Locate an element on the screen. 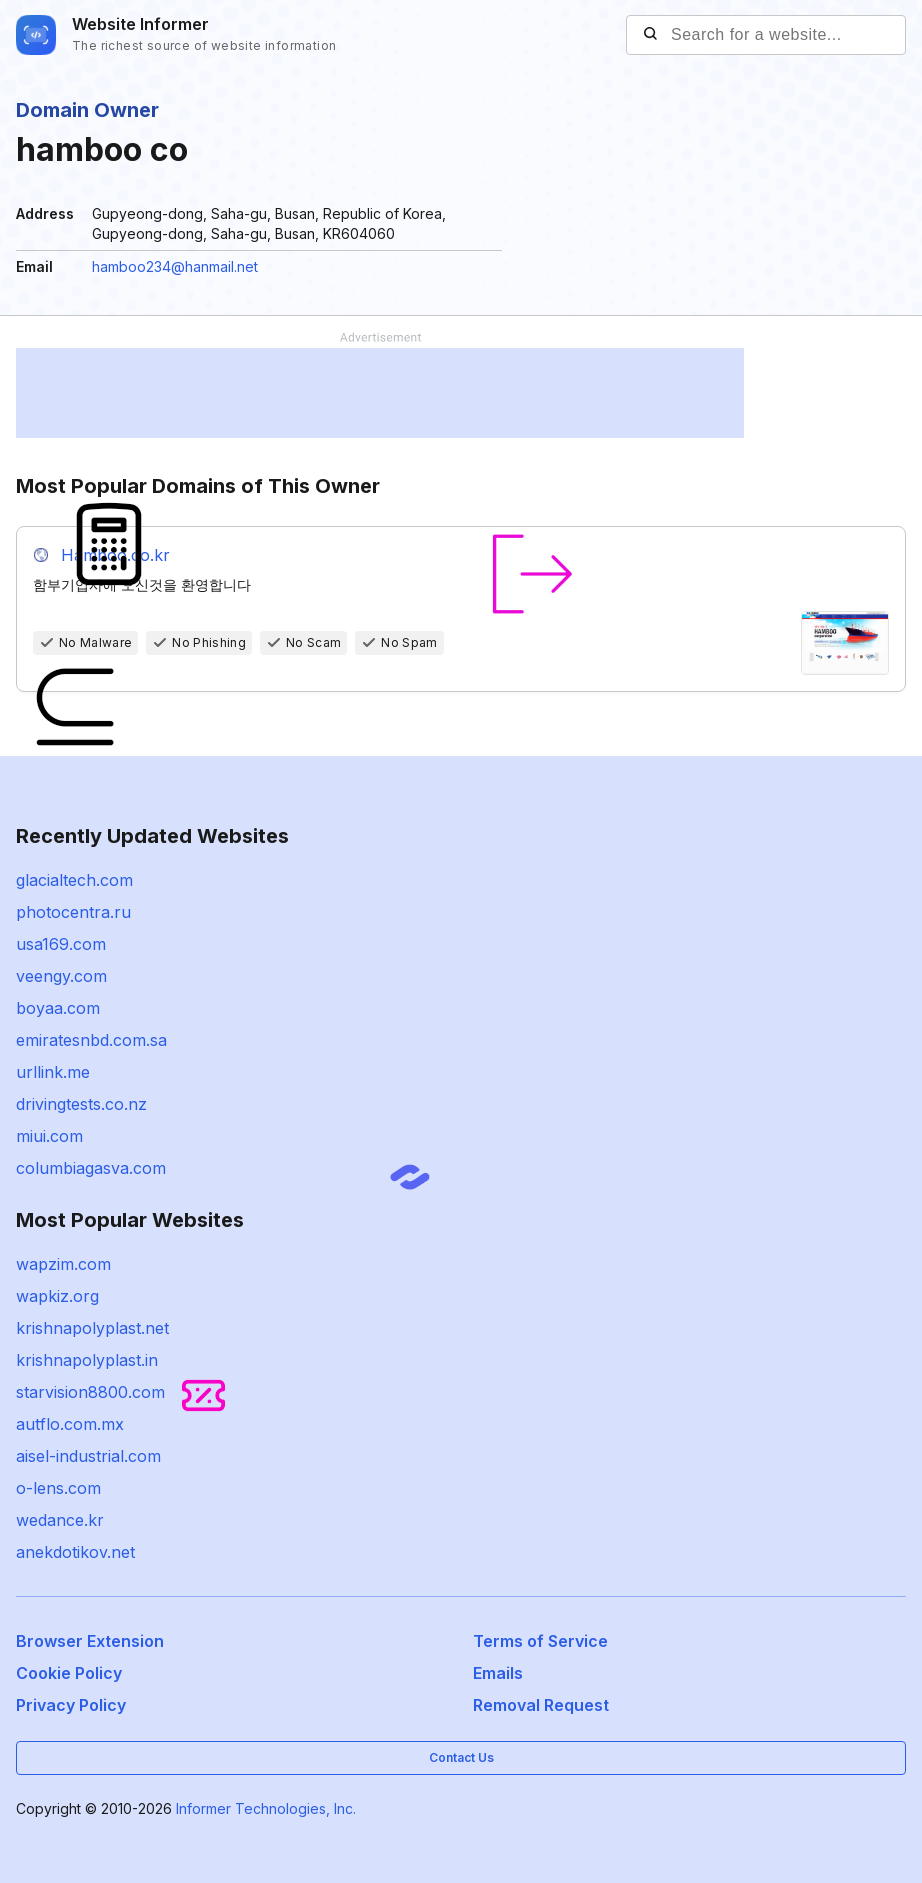 The image size is (922, 1883). open the calculator app is located at coordinates (109, 544).